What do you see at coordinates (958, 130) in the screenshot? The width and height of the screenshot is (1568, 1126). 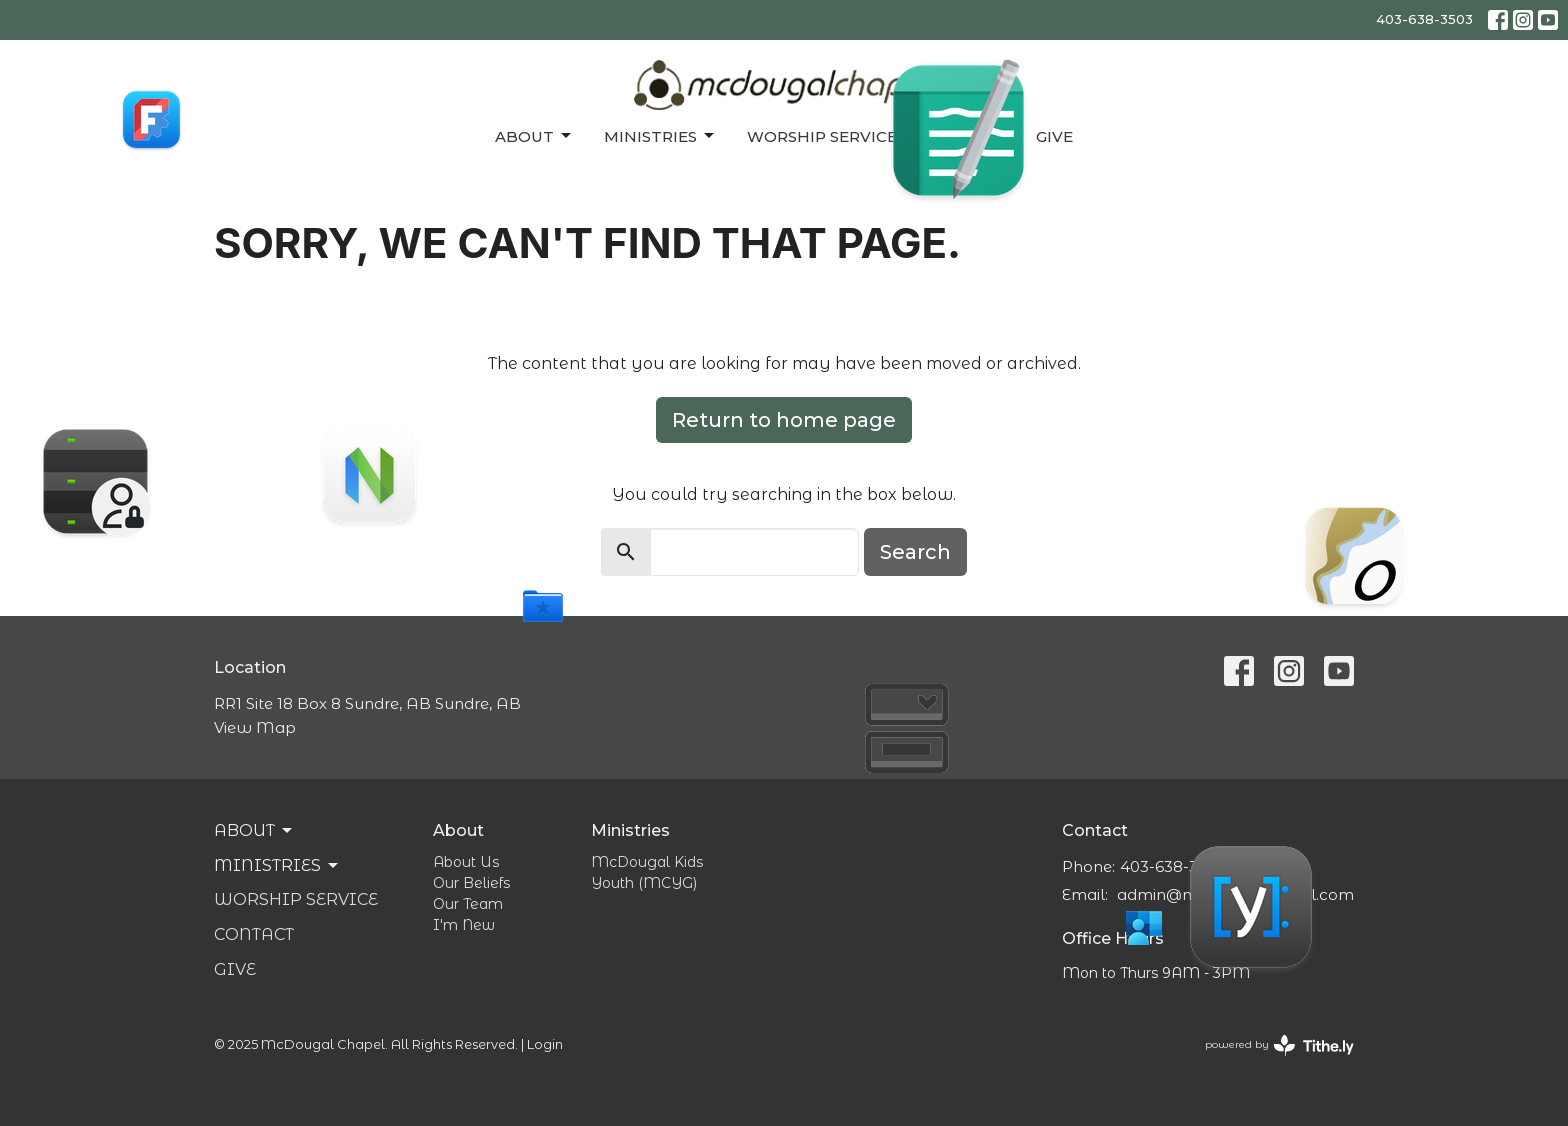 I see `open marknote app for writing notes` at bounding box center [958, 130].